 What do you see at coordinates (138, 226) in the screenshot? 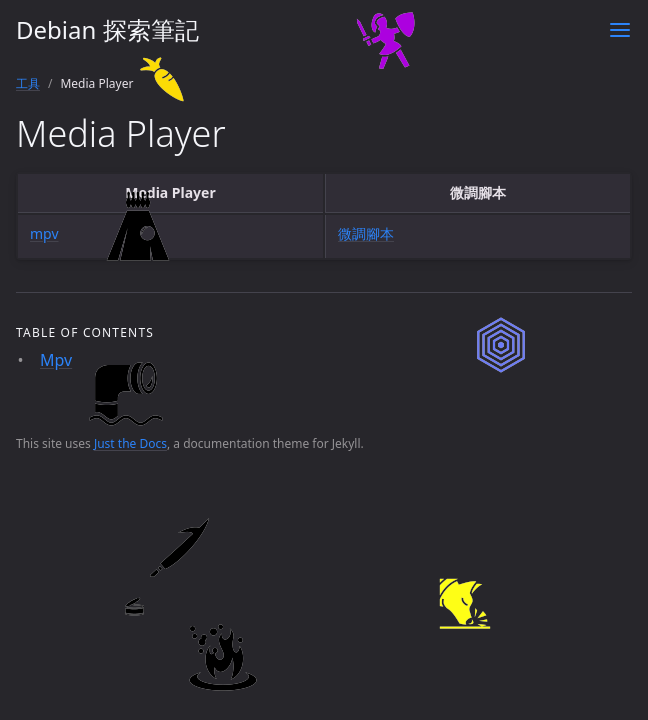
I see `access bowling alley locations or games` at bounding box center [138, 226].